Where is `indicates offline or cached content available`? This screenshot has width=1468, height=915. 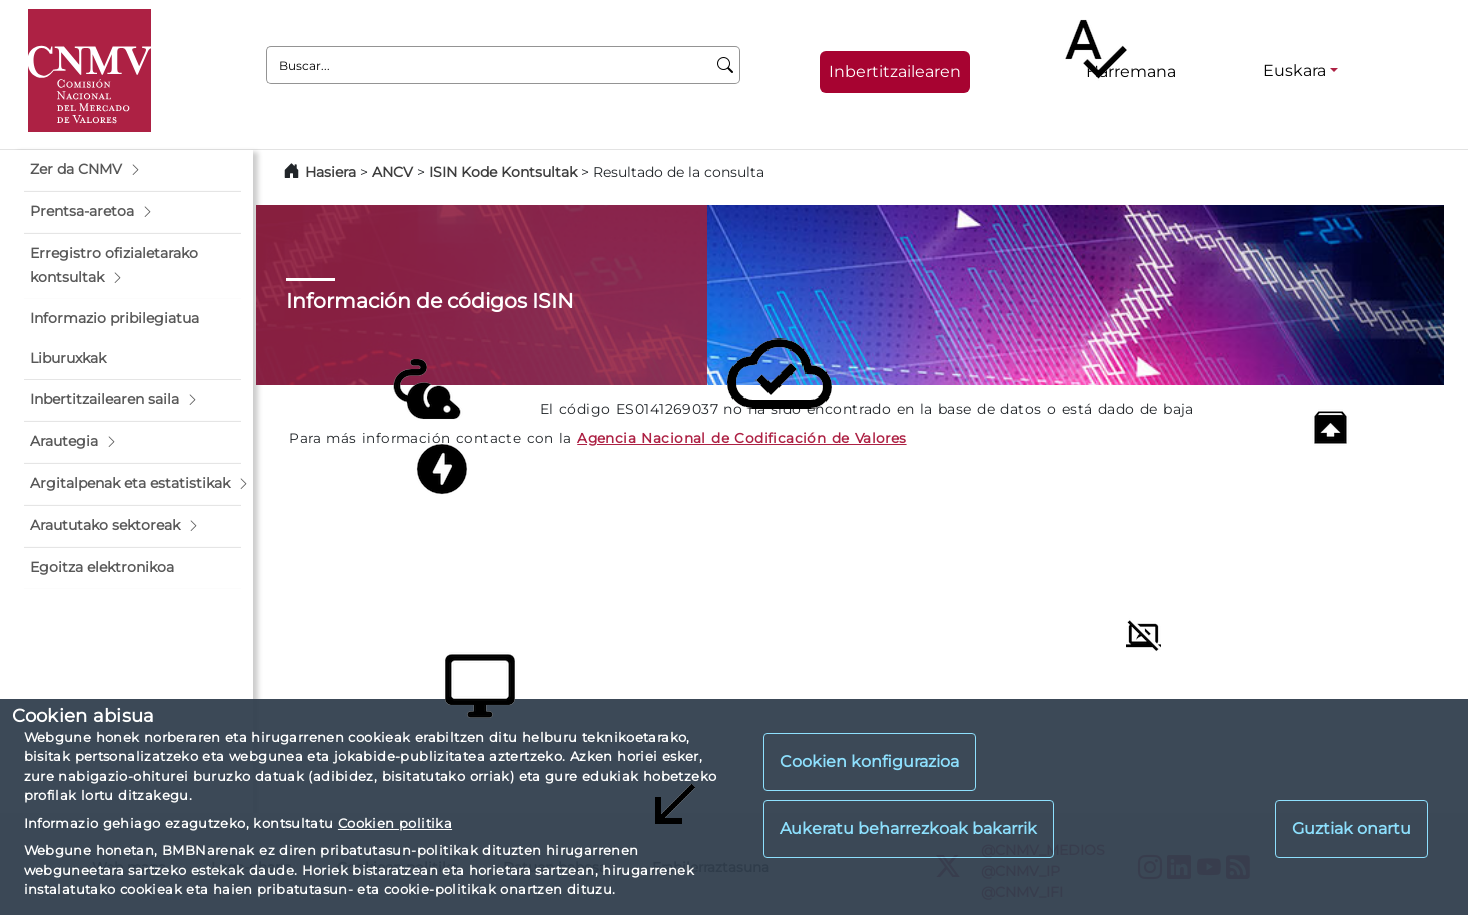 indicates offline or cached content available is located at coordinates (442, 469).